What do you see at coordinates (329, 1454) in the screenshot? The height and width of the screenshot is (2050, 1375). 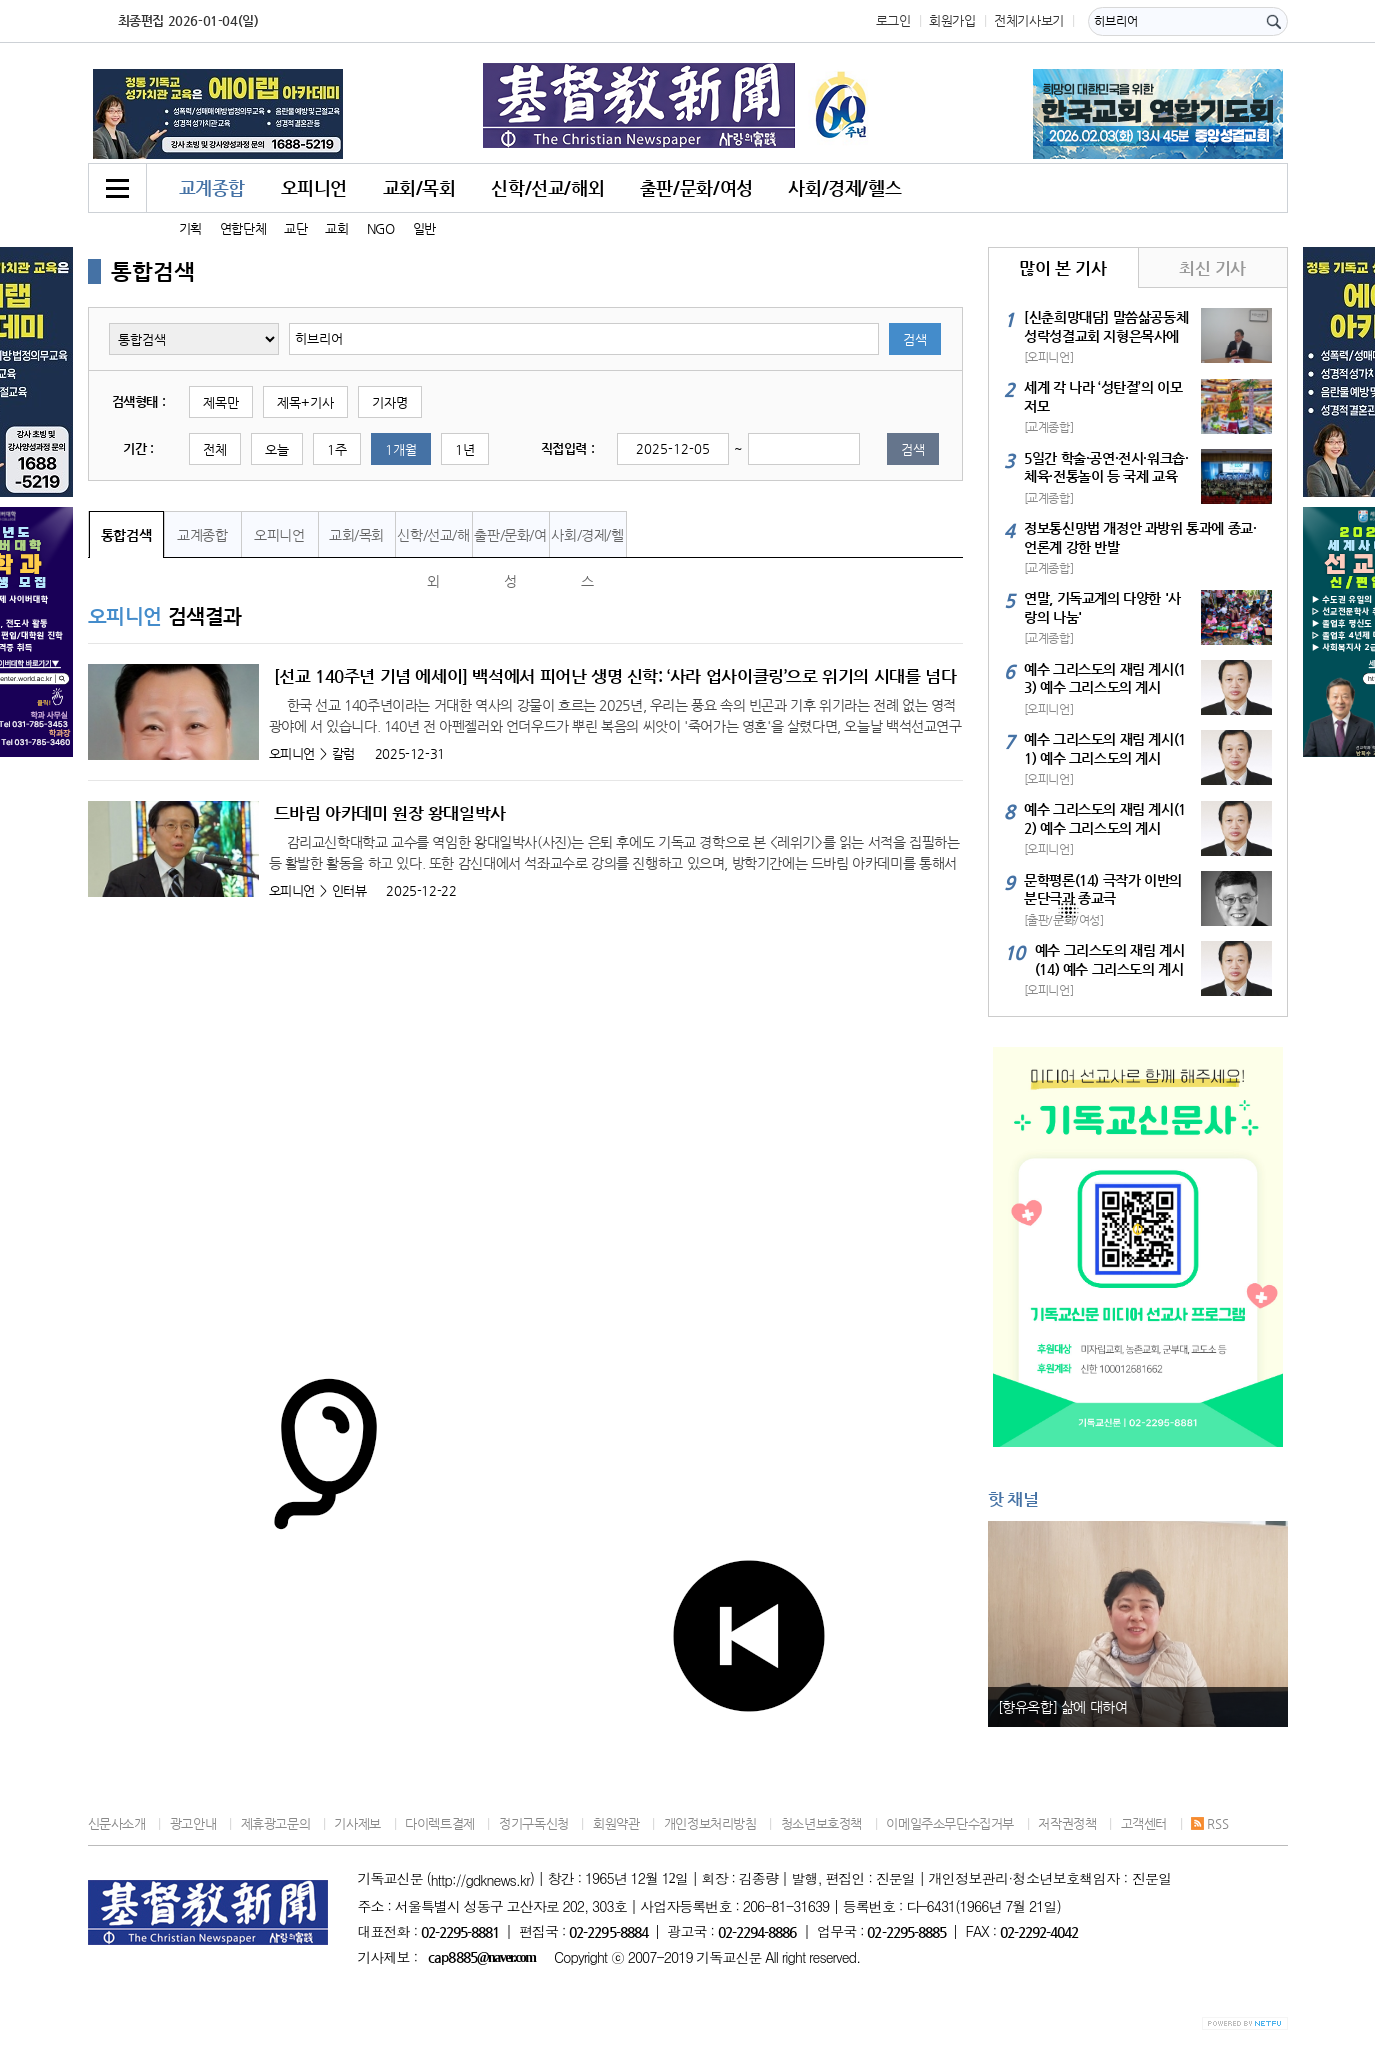 I see `indicates a celebration or birthday event` at bounding box center [329, 1454].